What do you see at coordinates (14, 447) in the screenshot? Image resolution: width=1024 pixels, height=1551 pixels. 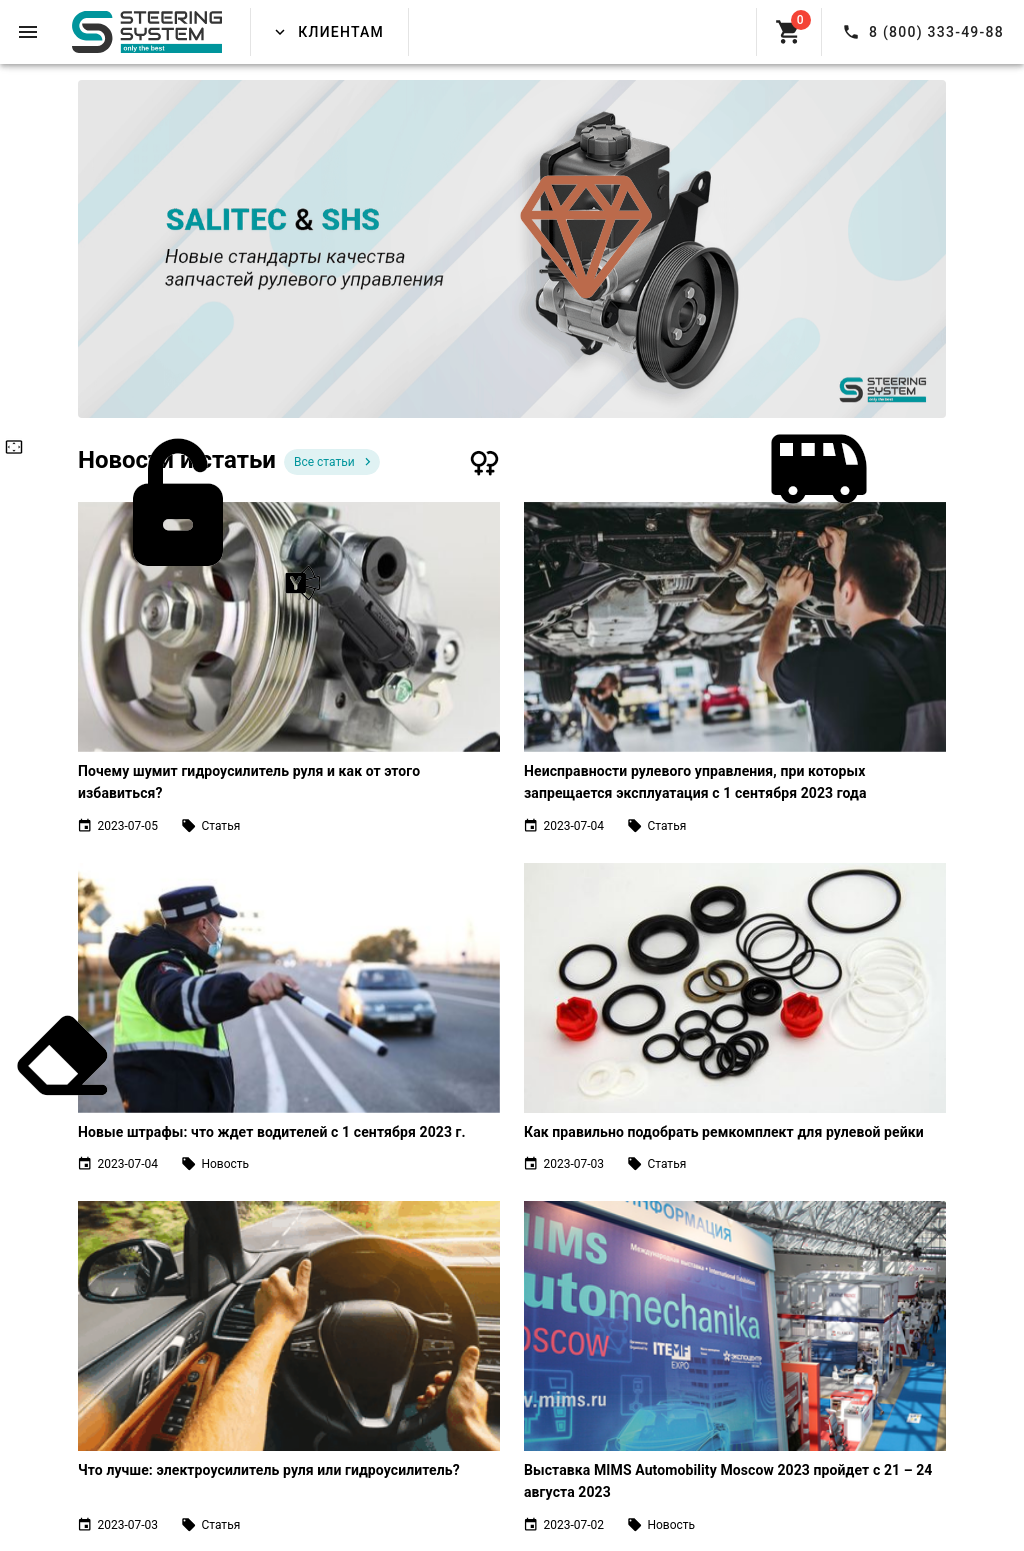 I see `adjust display overscan settings` at bounding box center [14, 447].